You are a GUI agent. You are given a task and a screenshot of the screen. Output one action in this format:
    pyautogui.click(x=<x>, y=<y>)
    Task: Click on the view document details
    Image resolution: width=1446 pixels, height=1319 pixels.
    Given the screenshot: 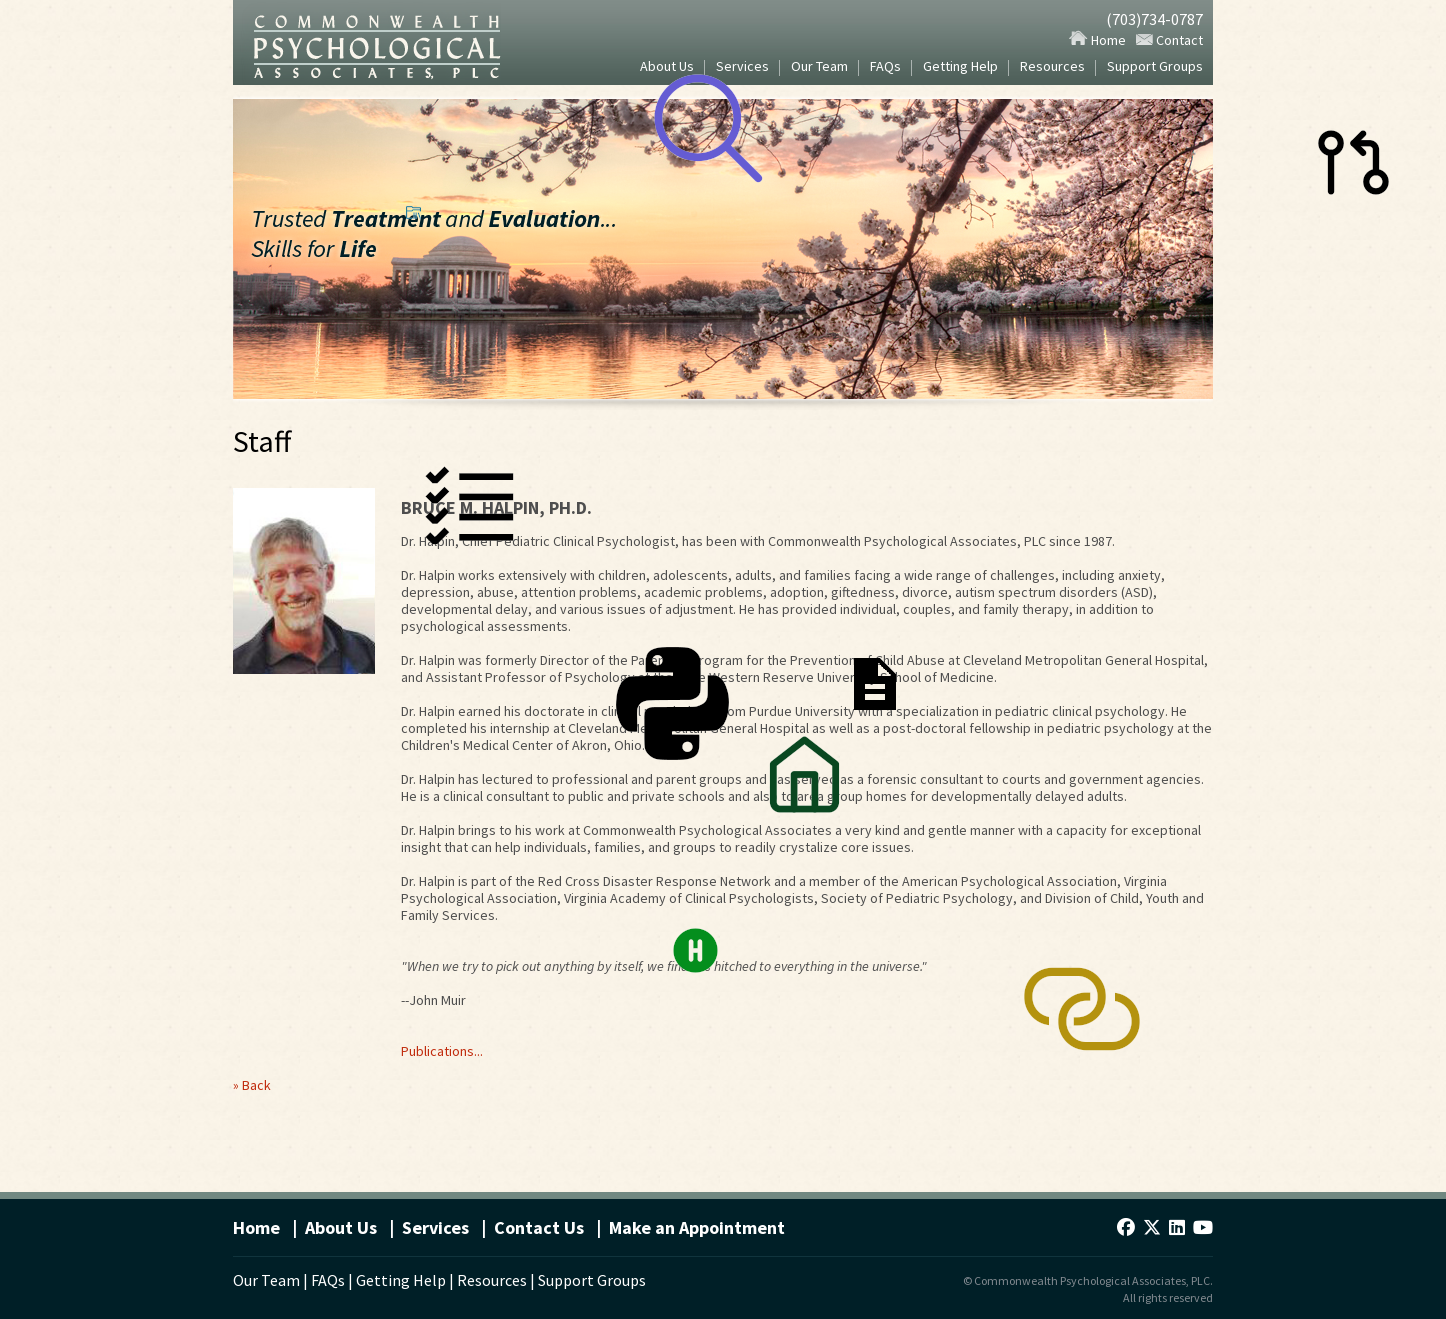 What is the action you would take?
    pyautogui.click(x=875, y=684)
    